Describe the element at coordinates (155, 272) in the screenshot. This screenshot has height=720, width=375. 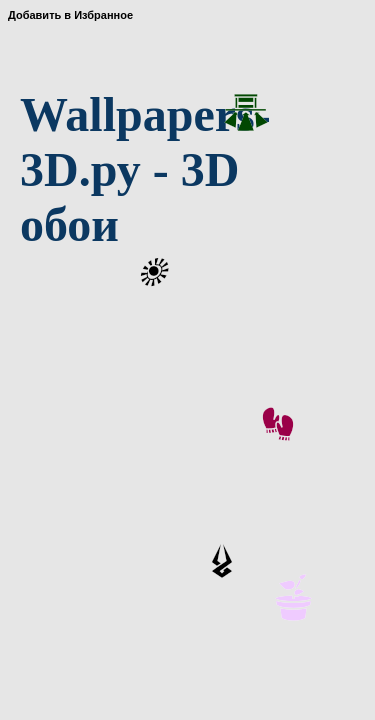
I see `indicates a solar or radiant energy ability` at that location.